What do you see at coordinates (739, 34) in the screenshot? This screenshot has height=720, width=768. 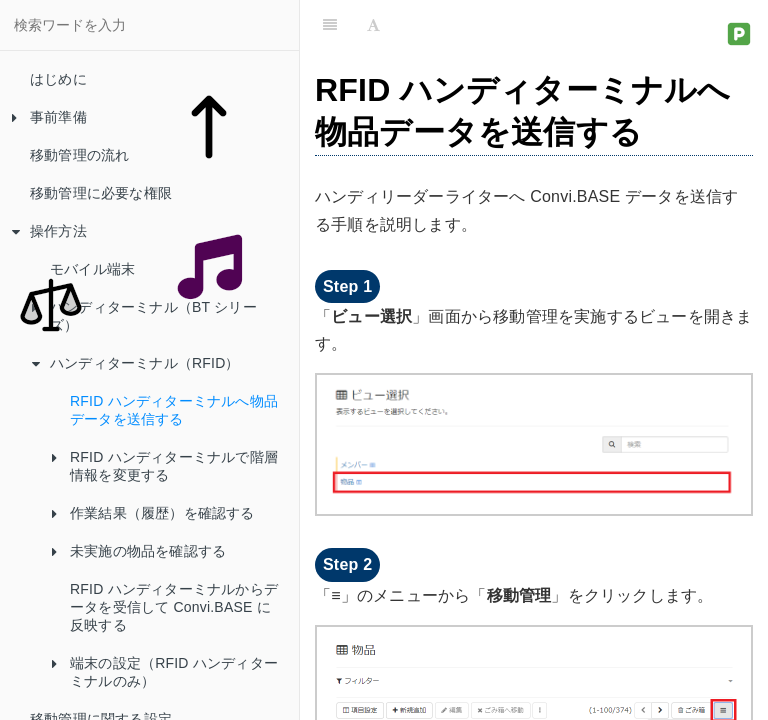 I see `find nearby parking locations` at bounding box center [739, 34].